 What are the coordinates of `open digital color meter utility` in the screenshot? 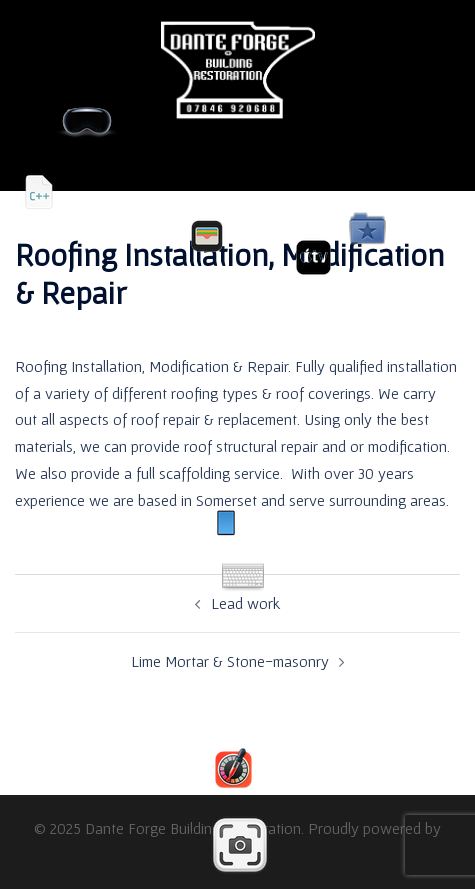 It's located at (233, 769).